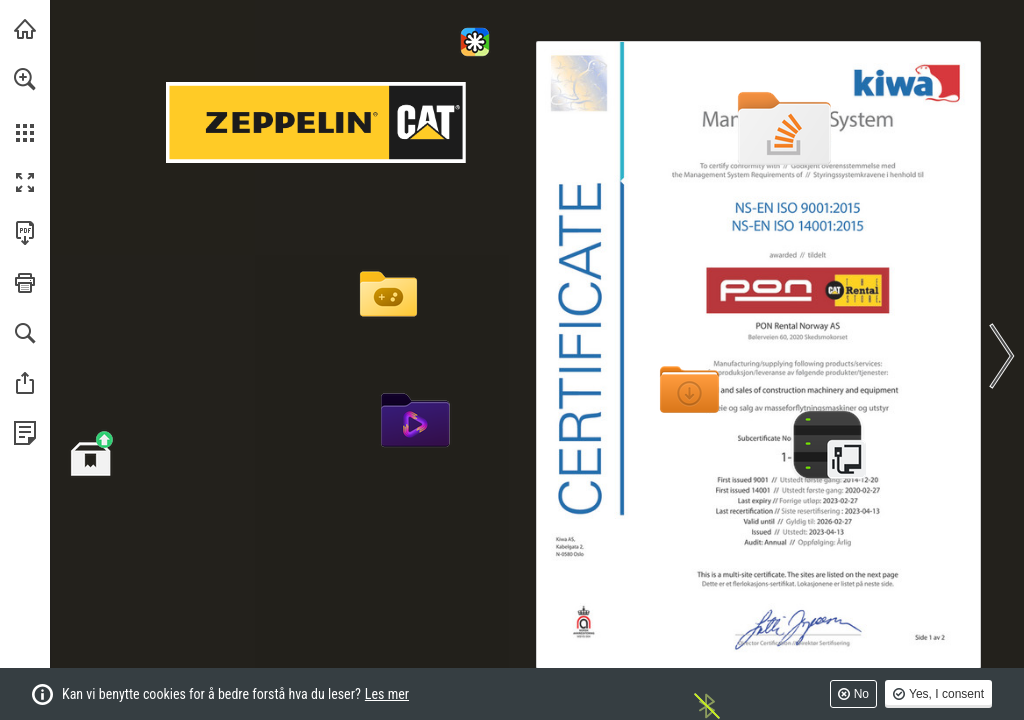  I want to click on software updates are available, so click(90, 453).